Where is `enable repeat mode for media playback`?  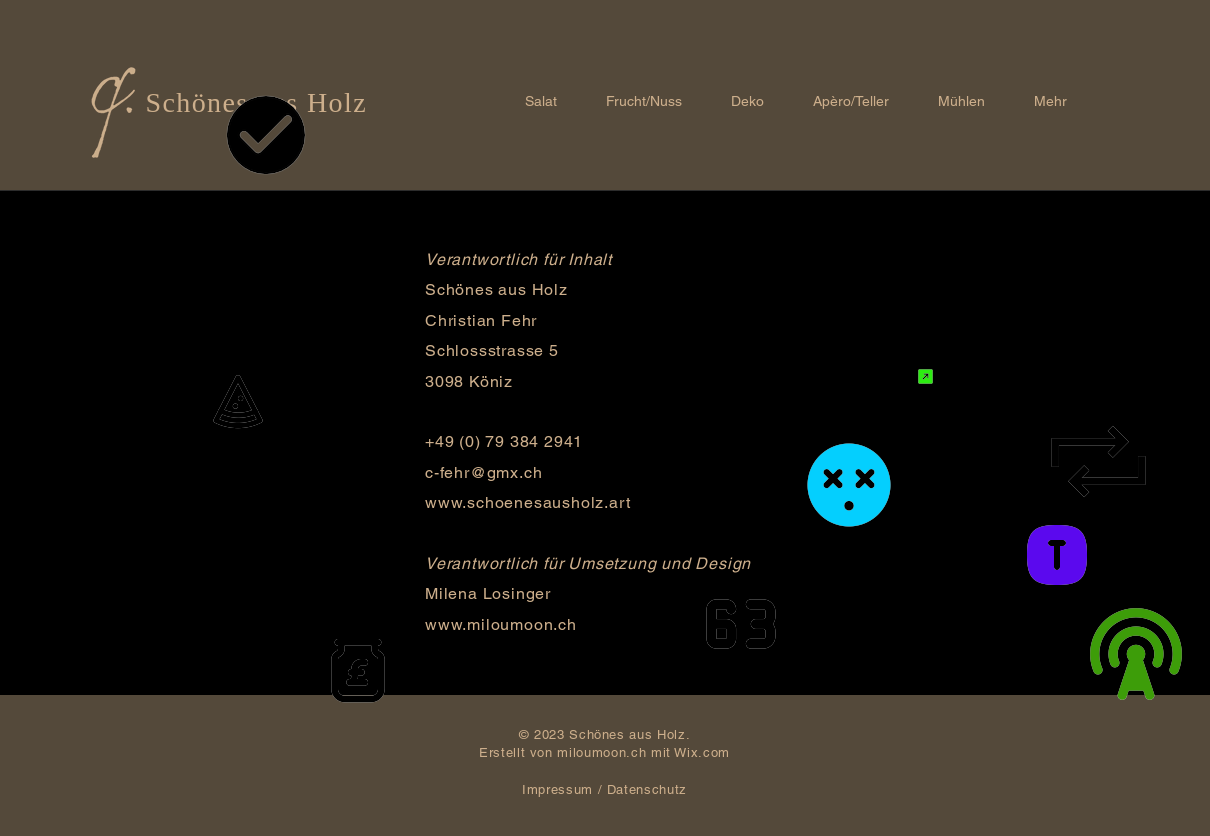
enable repeat mode for media playback is located at coordinates (1098, 461).